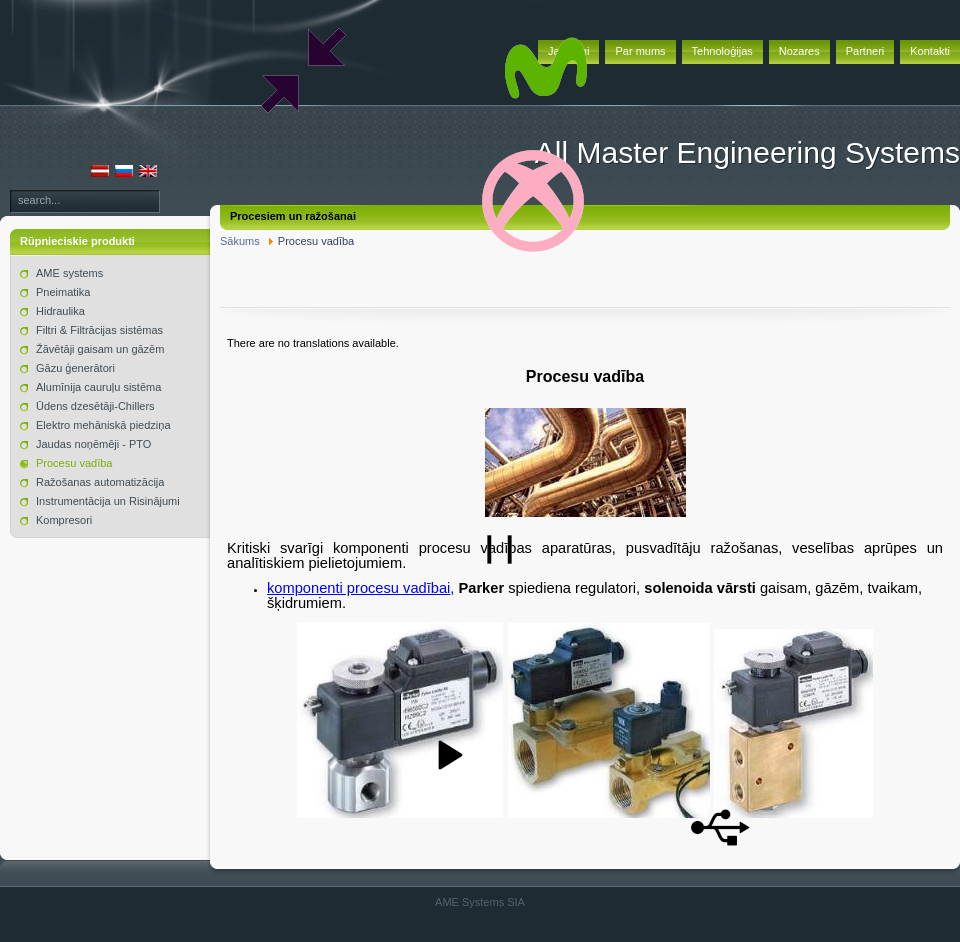 This screenshot has height=942, width=960. What do you see at coordinates (448, 755) in the screenshot?
I see `play media or video content` at bounding box center [448, 755].